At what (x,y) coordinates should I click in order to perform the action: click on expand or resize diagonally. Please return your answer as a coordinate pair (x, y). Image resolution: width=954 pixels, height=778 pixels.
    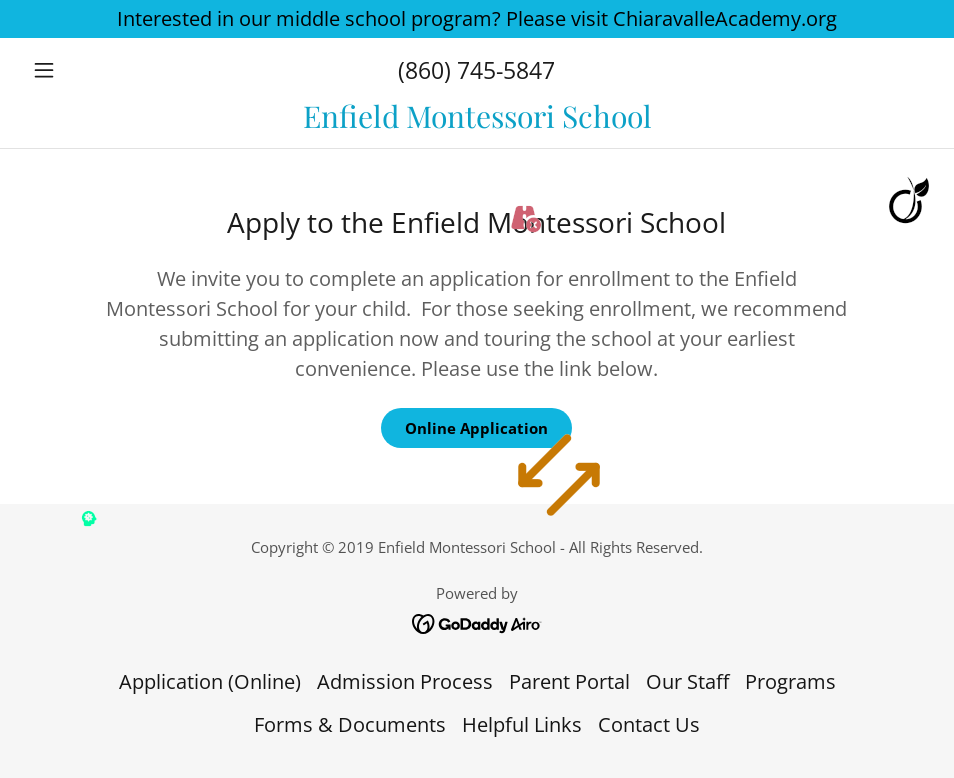
    Looking at the image, I should click on (559, 475).